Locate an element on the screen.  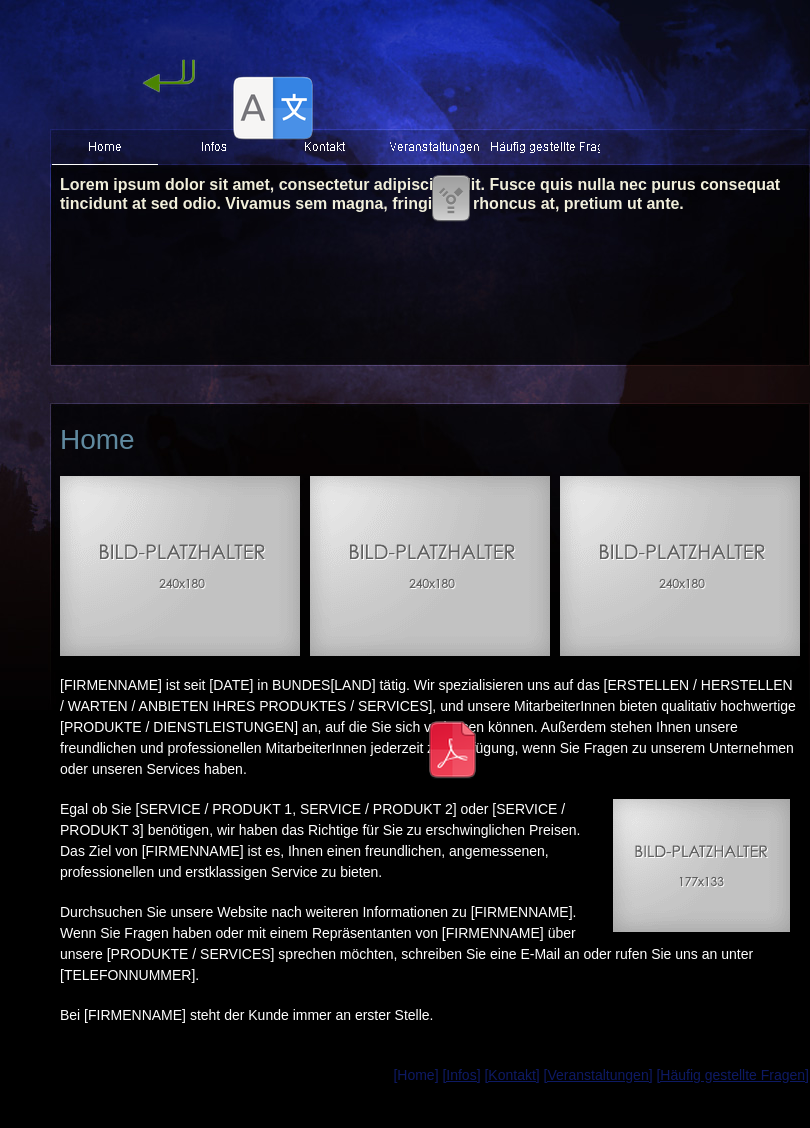
reply to all recipients of an email is located at coordinates (168, 72).